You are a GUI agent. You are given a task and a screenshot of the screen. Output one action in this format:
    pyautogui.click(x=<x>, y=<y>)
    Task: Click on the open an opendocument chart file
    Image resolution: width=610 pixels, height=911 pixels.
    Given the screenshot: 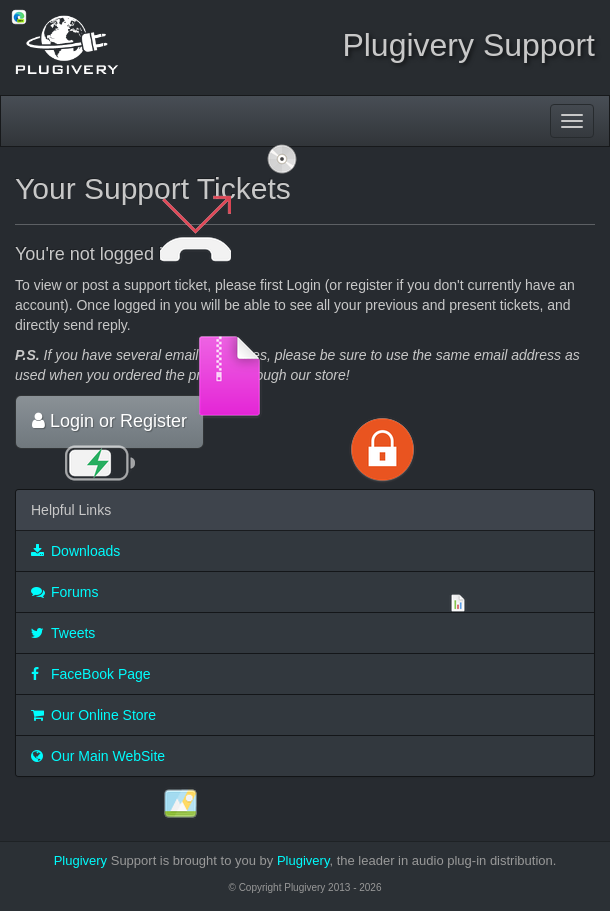 What is the action you would take?
    pyautogui.click(x=458, y=603)
    